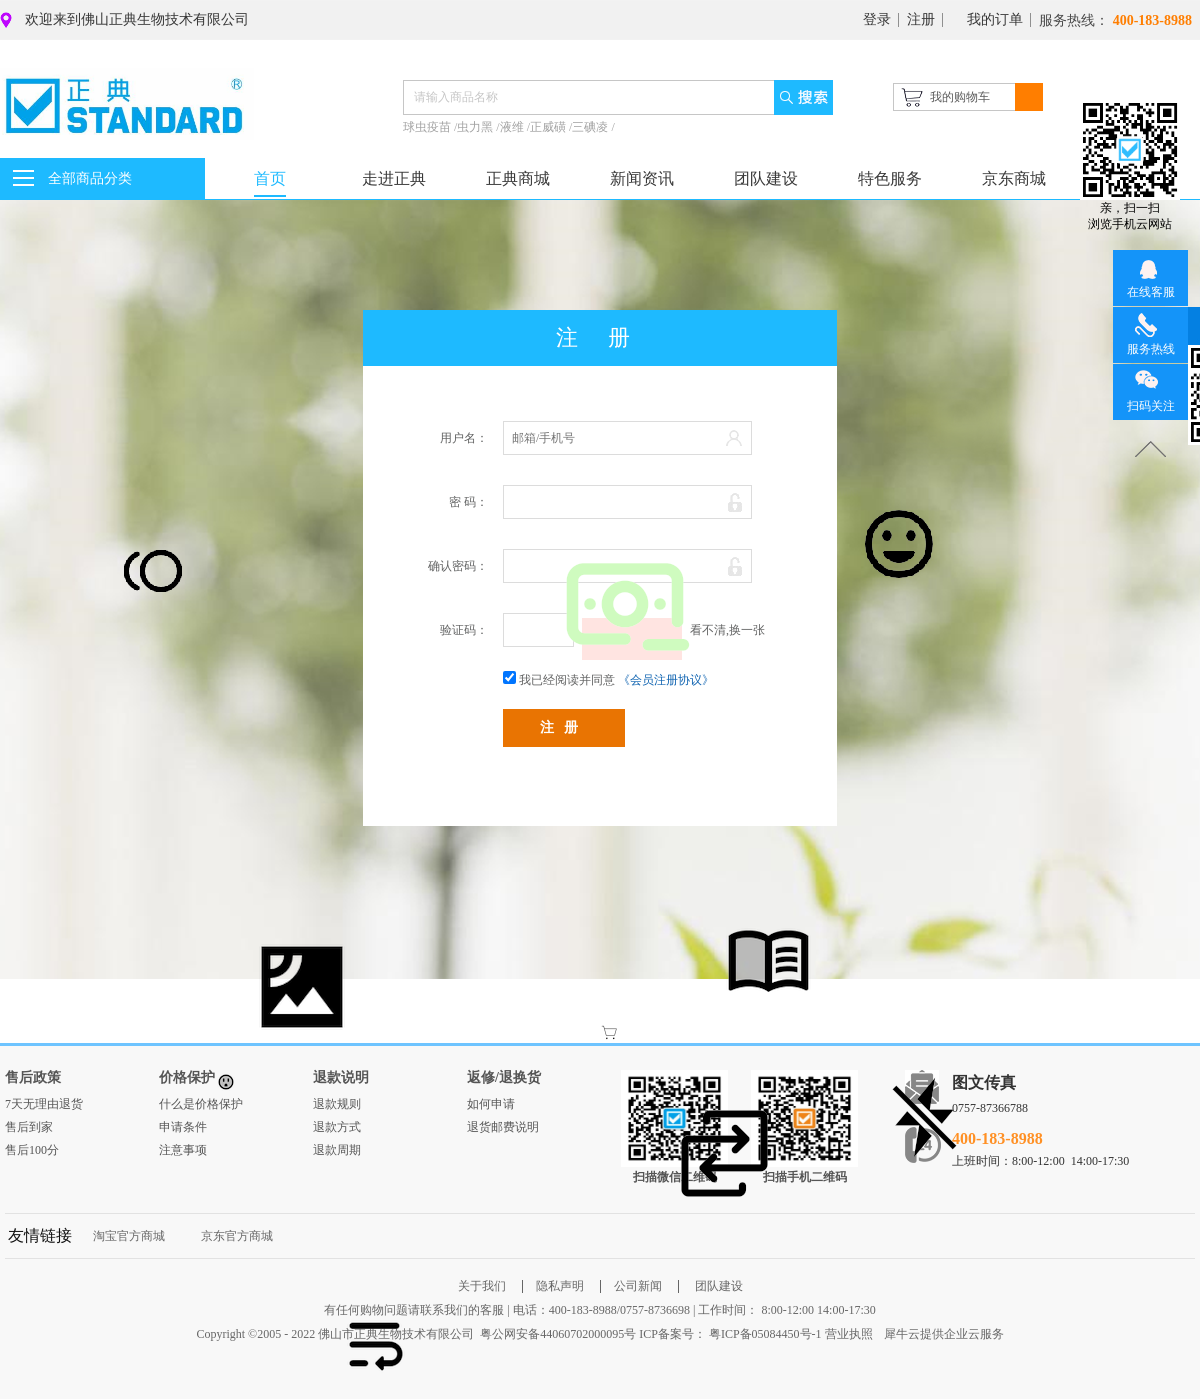 This screenshot has width=1200, height=1399. I want to click on disable camera flash, so click(924, 1117).